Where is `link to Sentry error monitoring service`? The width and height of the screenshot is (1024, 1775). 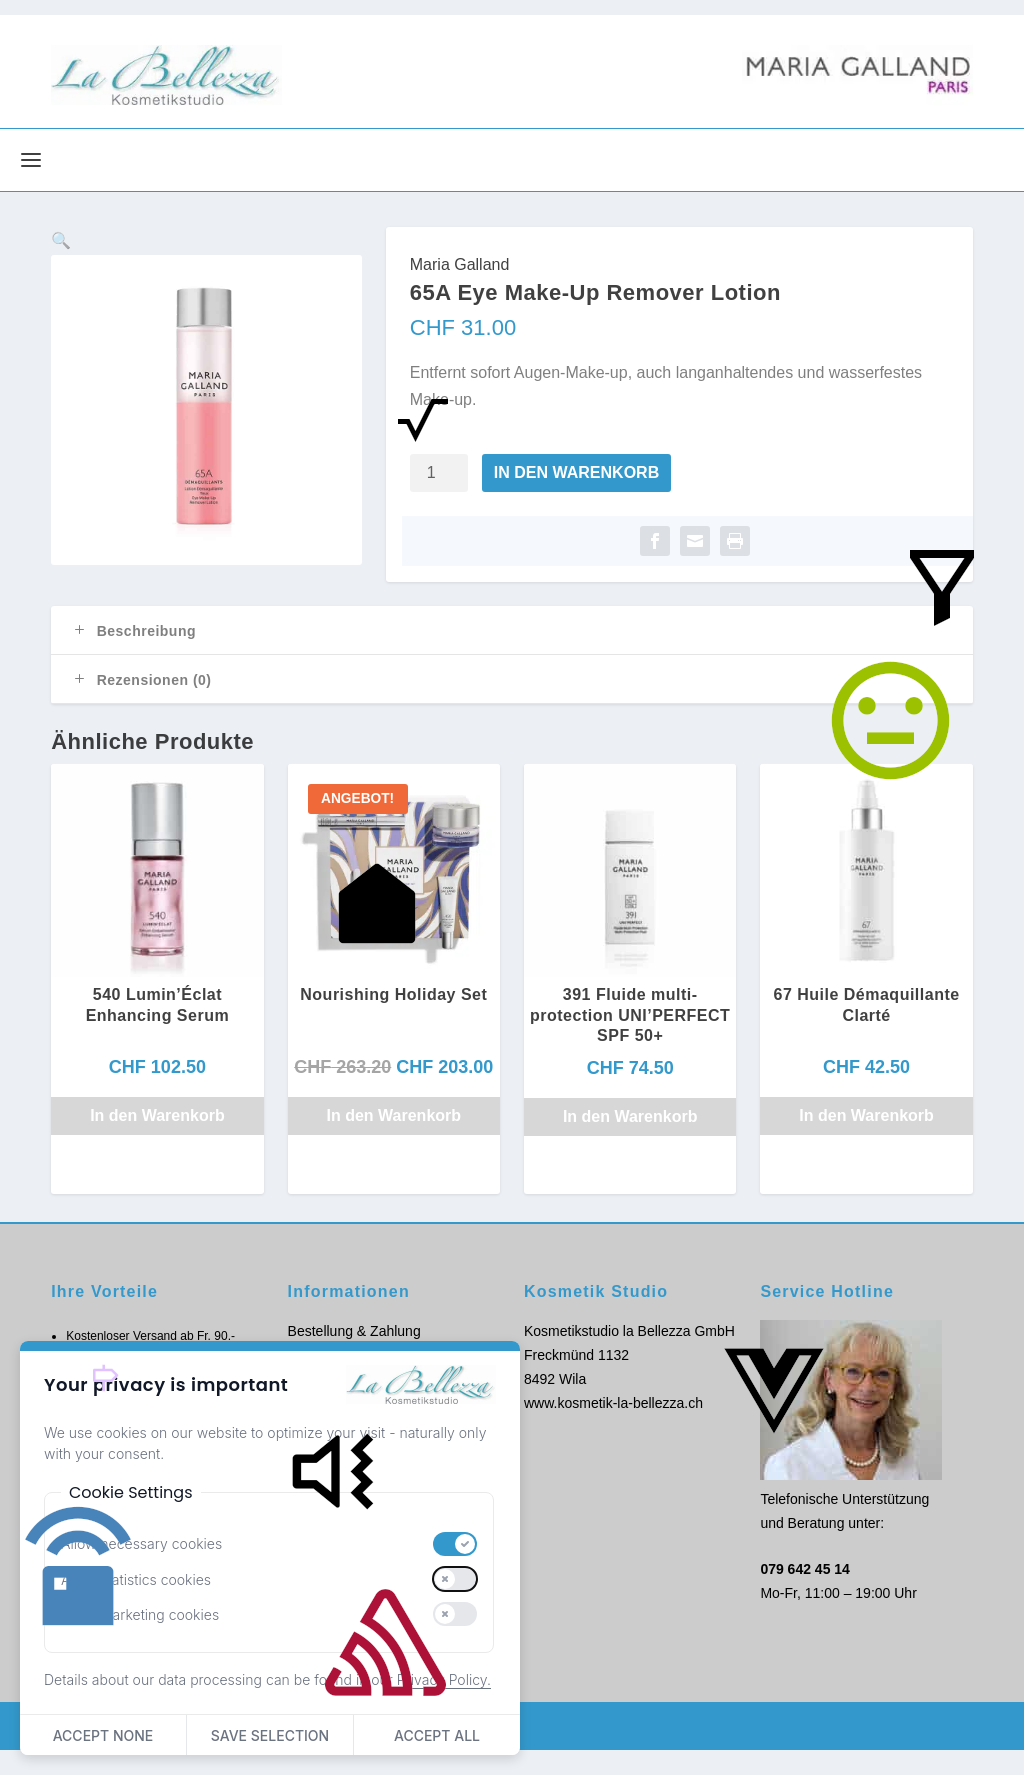
link to Sentry error monitoring service is located at coordinates (385, 1642).